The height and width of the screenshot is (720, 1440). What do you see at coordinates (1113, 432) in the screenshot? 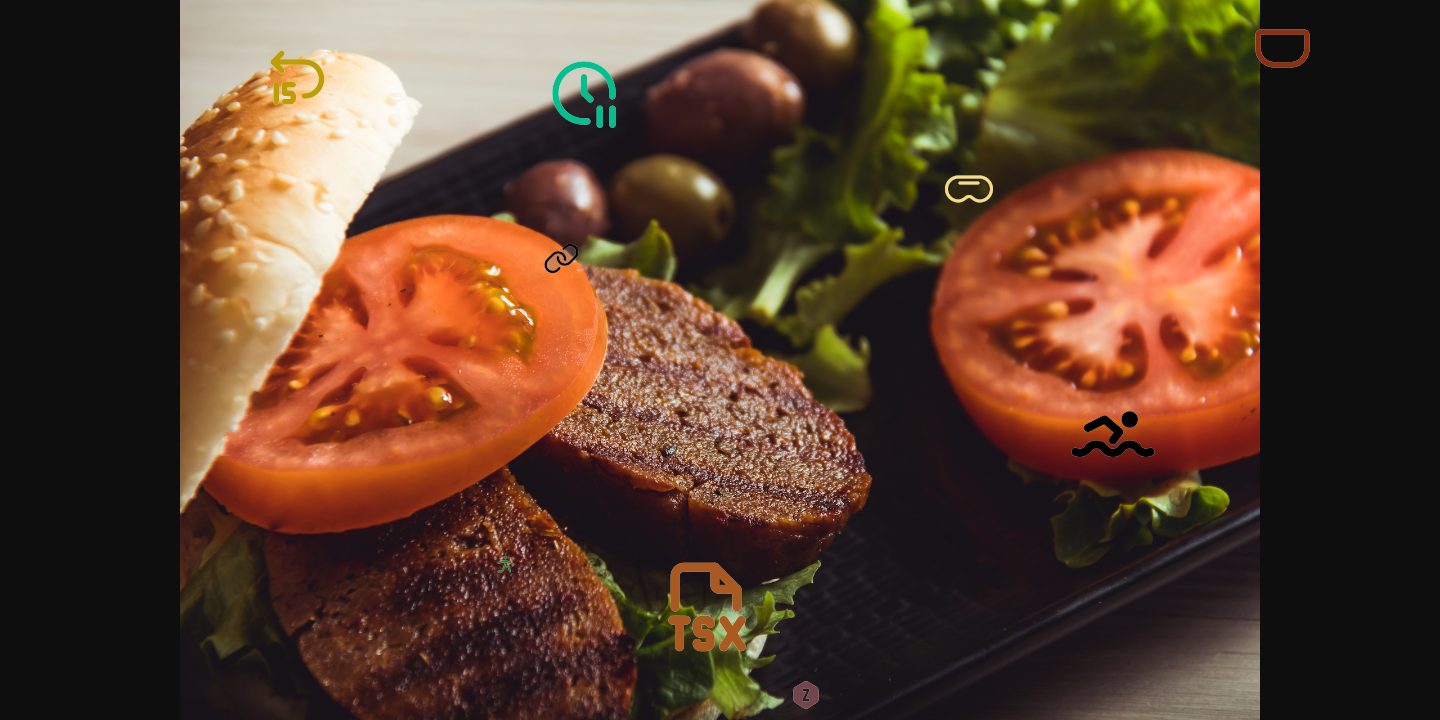
I see `access swimming or pool activities` at bounding box center [1113, 432].